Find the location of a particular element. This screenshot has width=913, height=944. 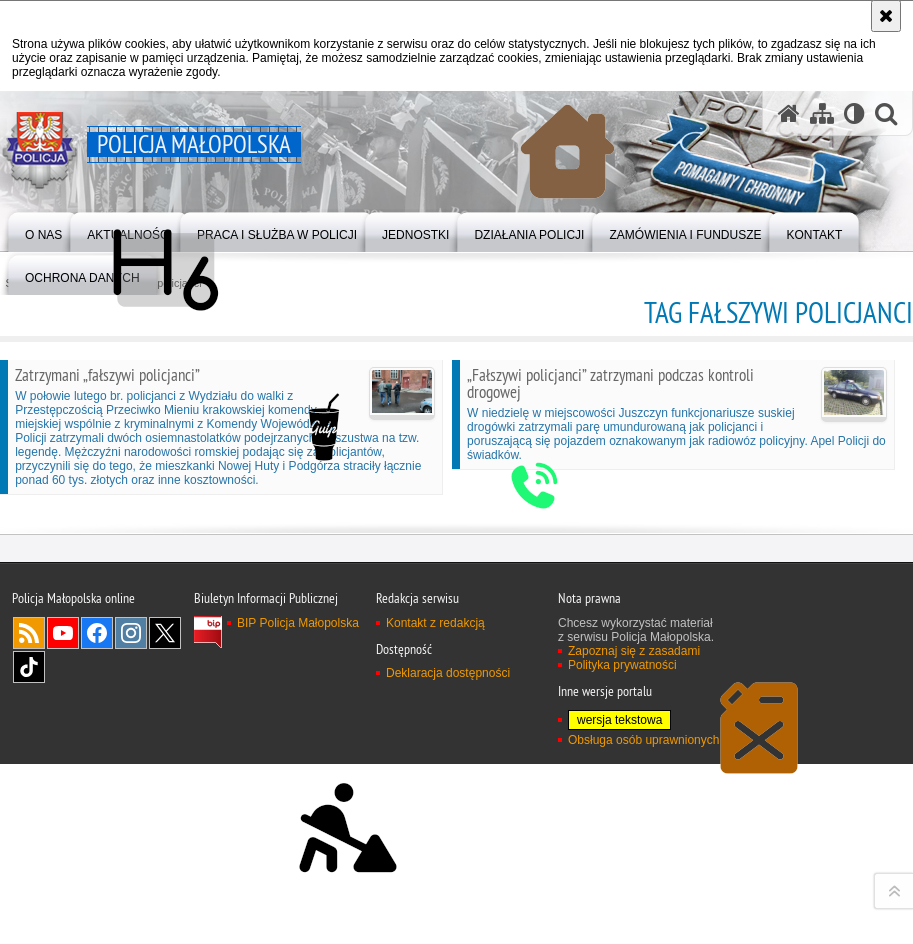

format text as heading level 6 is located at coordinates (160, 268).